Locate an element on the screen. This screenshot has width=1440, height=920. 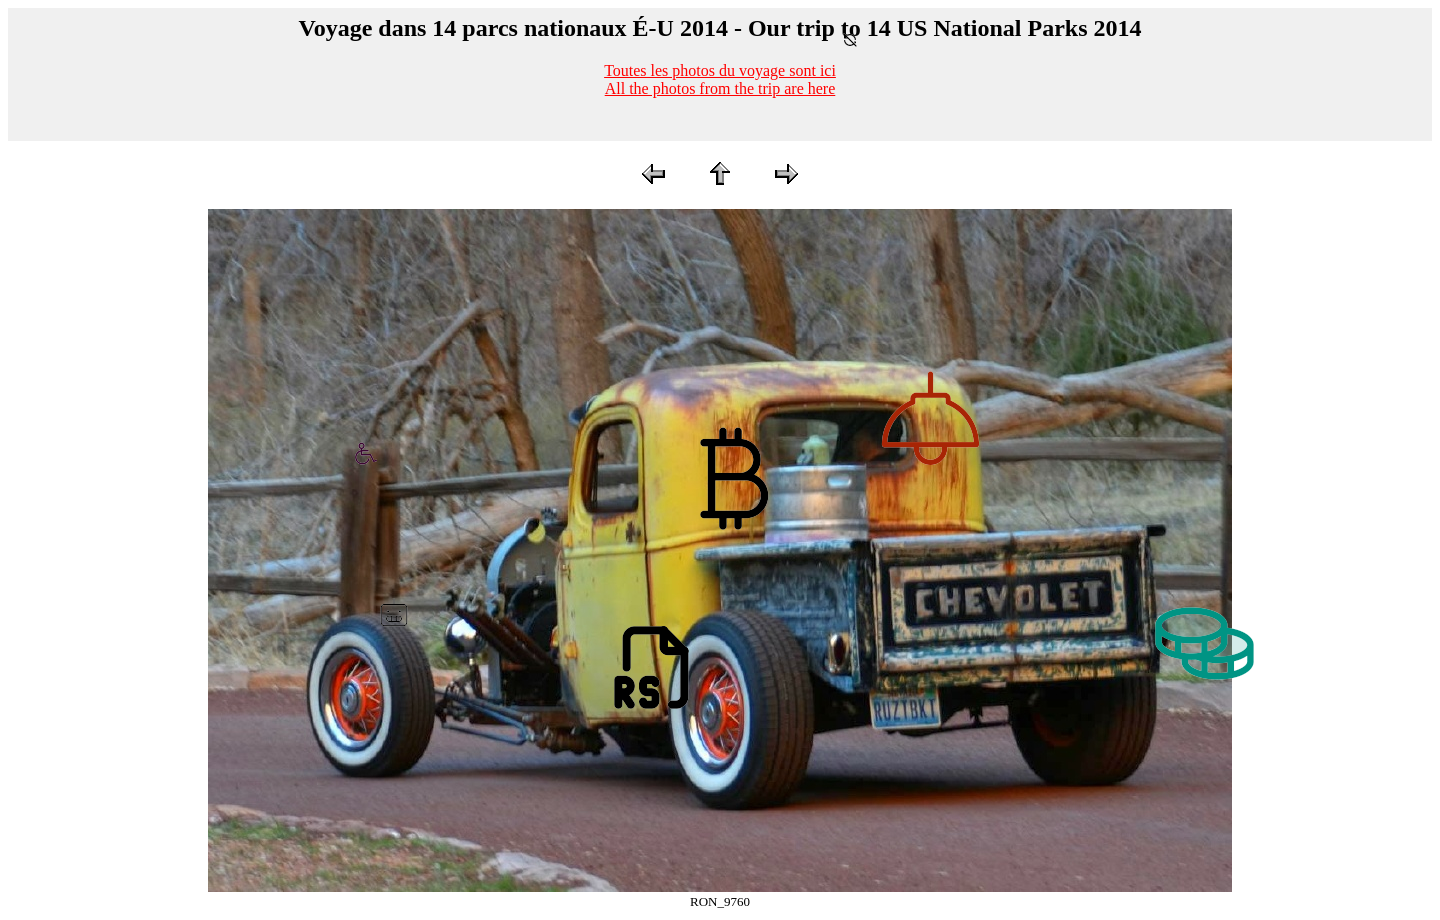
rust source code file is located at coordinates (655, 667).